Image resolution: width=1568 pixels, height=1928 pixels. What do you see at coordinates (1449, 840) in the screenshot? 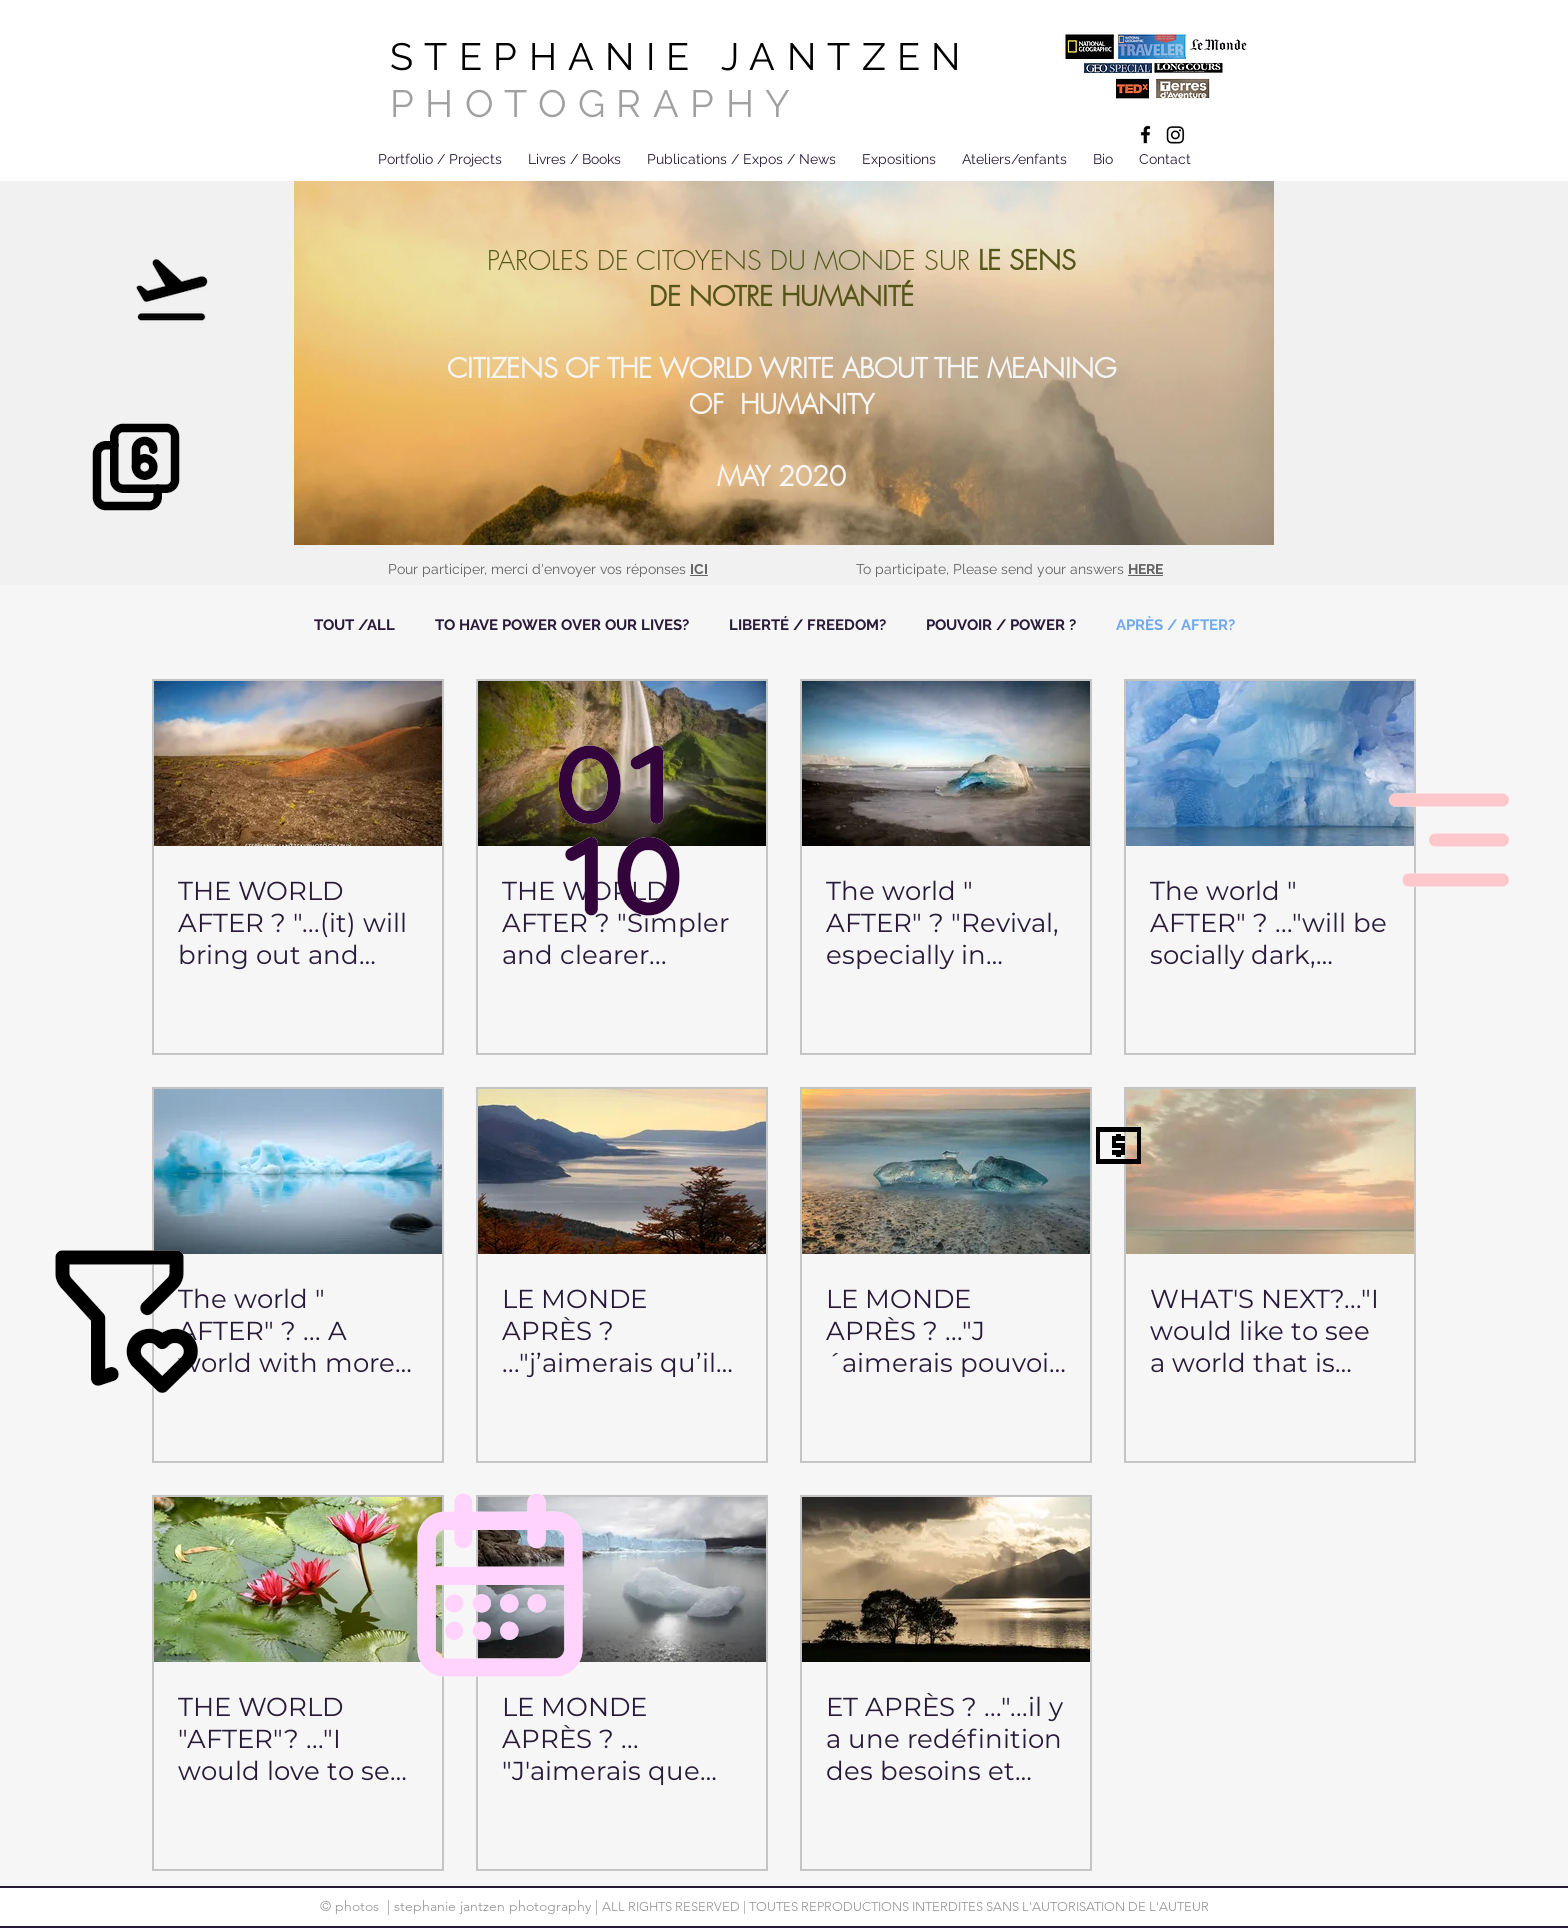
I see `align text to the right` at bounding box center [1449, 840].